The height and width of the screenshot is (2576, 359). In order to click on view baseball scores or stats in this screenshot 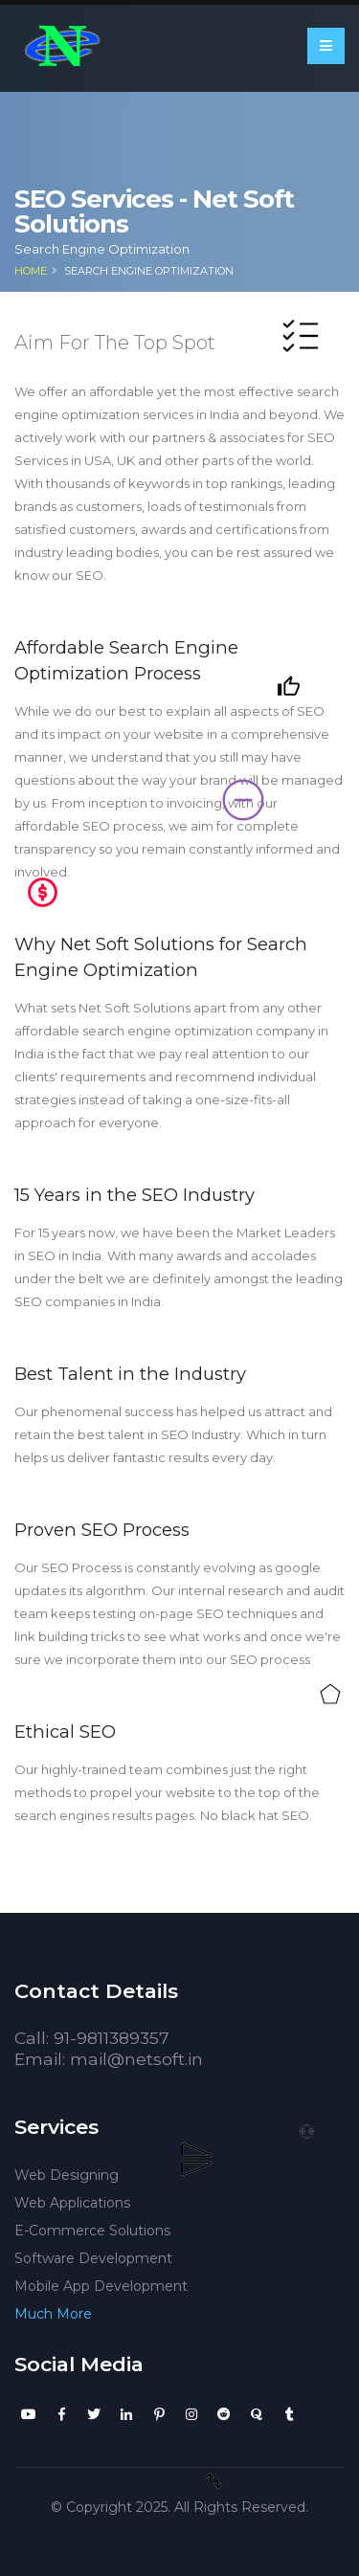, I will do `click(306, 2131)`.